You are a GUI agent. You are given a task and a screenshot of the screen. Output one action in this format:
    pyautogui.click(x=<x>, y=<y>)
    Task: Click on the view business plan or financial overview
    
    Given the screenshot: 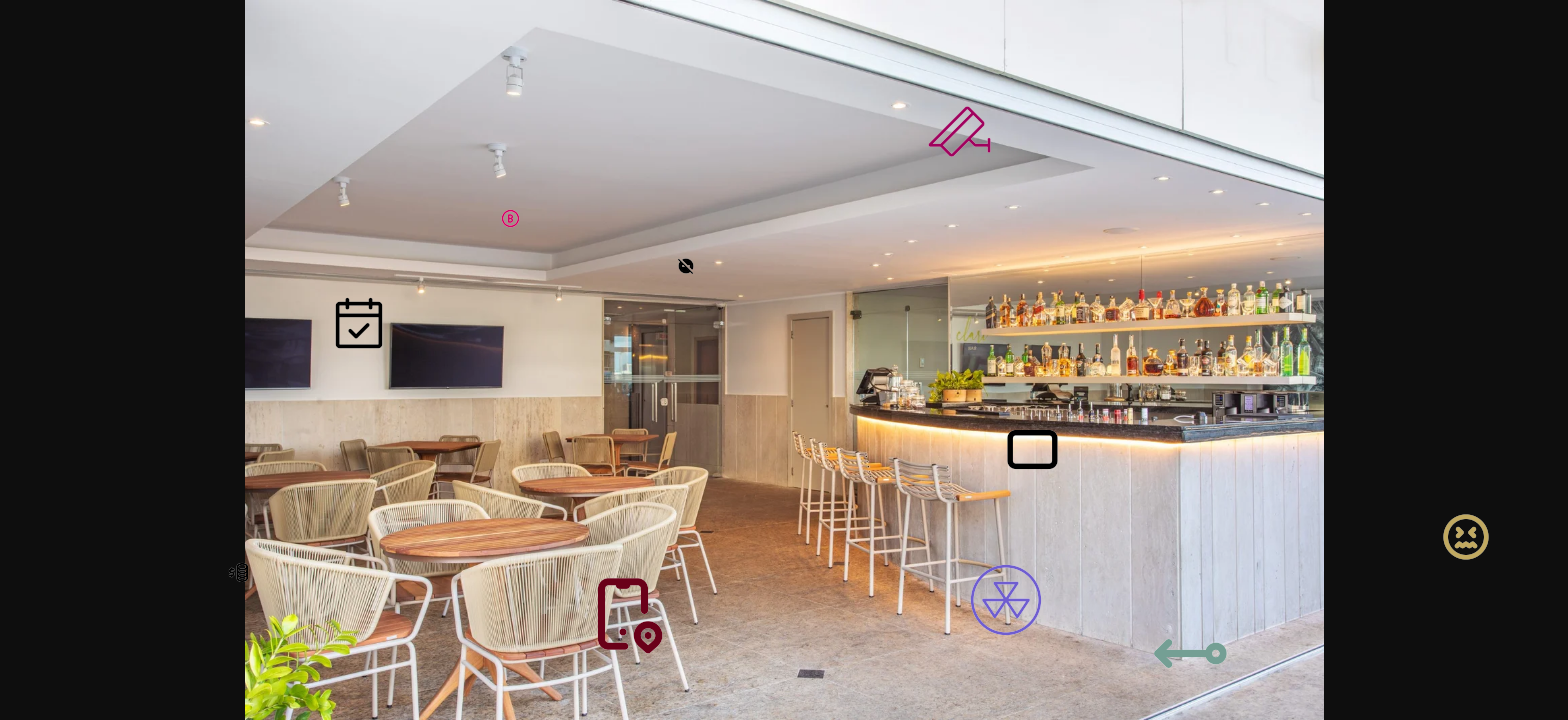 What is the action you would take?
    pyautogui.click(x=238, y=572)
    